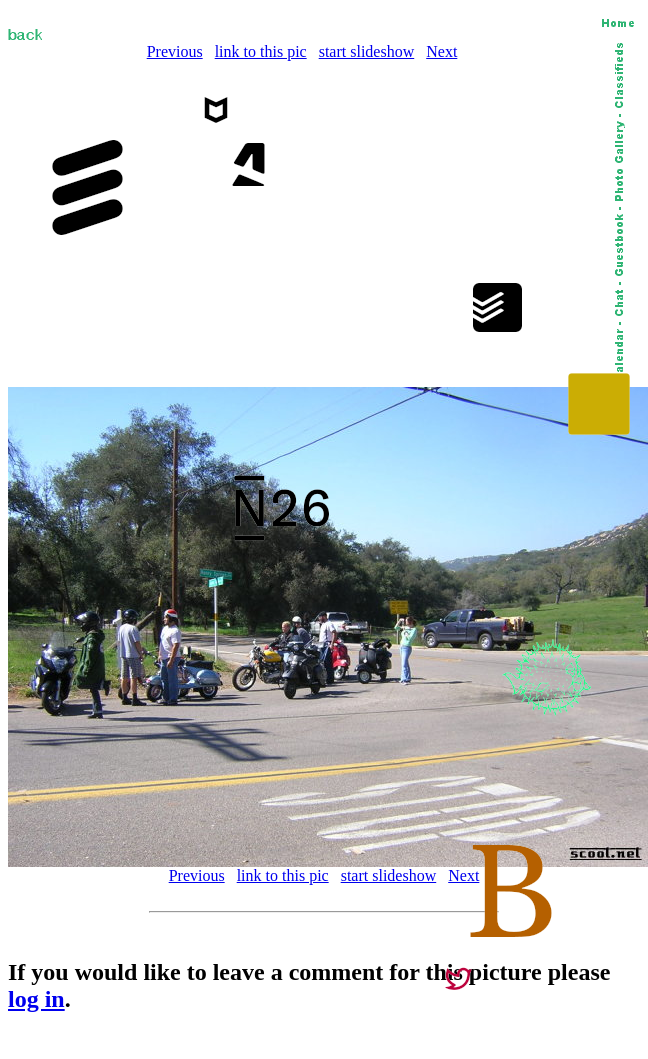  Describe the element at coordinates (248, 164) in the screenshot. I see `visit gsmarena website for phone specs and reviews` at that location.